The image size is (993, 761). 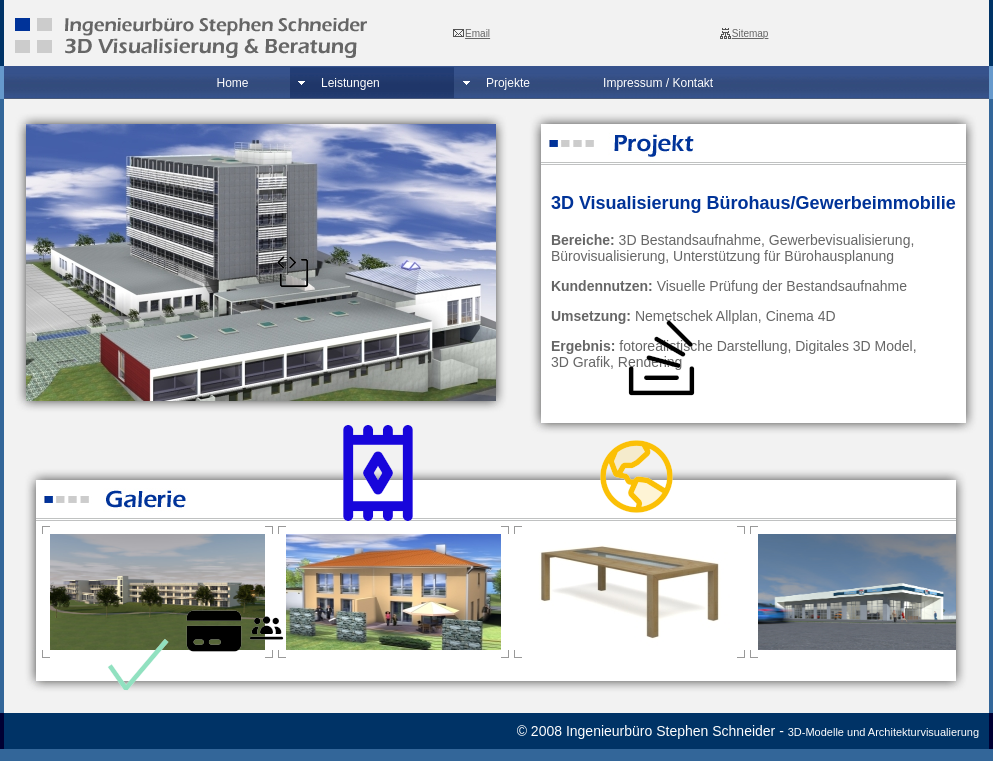 I want to click on manage your payment methods, so click(x=214, y=631).